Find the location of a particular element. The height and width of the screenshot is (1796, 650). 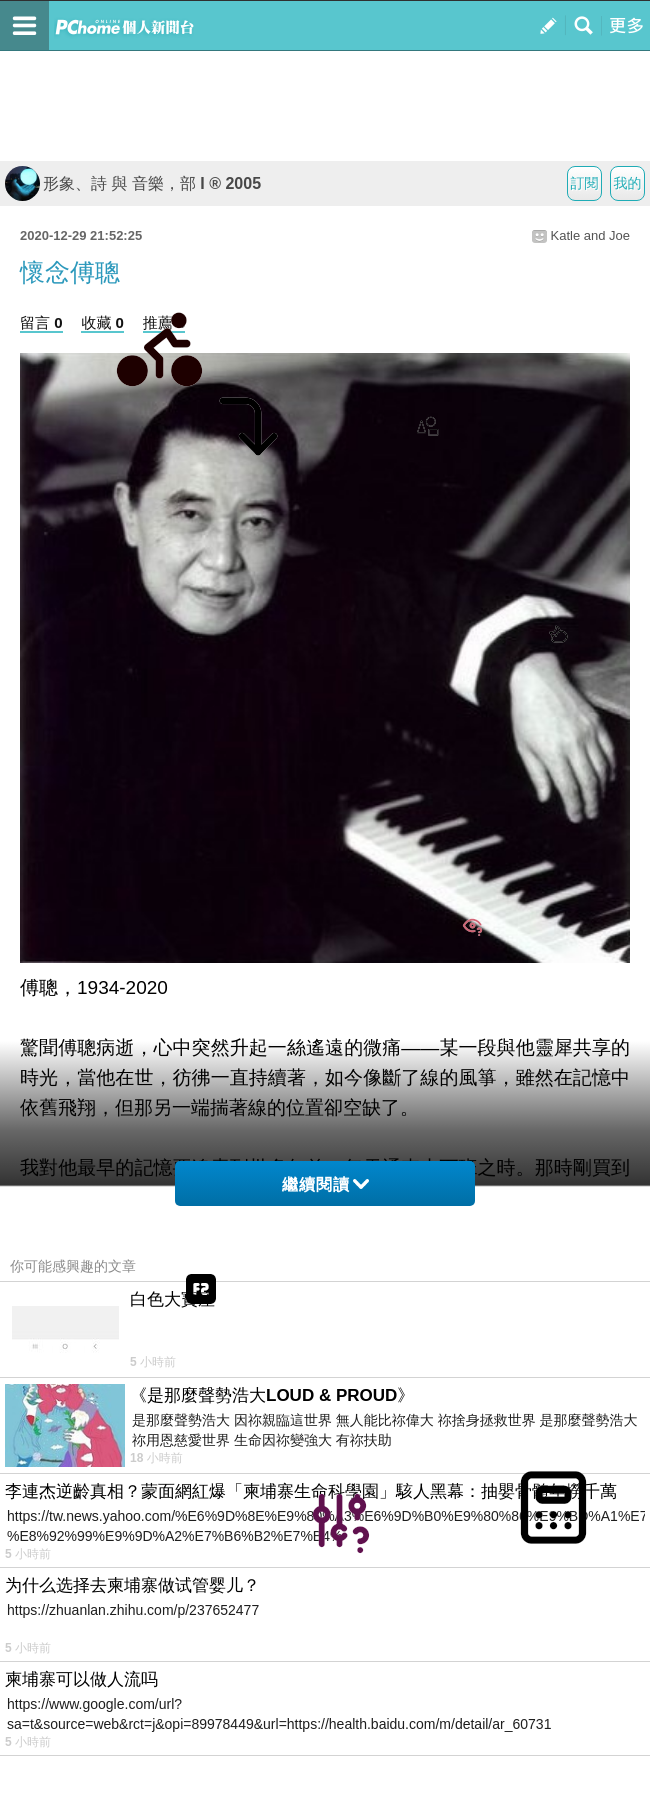

move item to the right and down is located at coordinates (248, 426).